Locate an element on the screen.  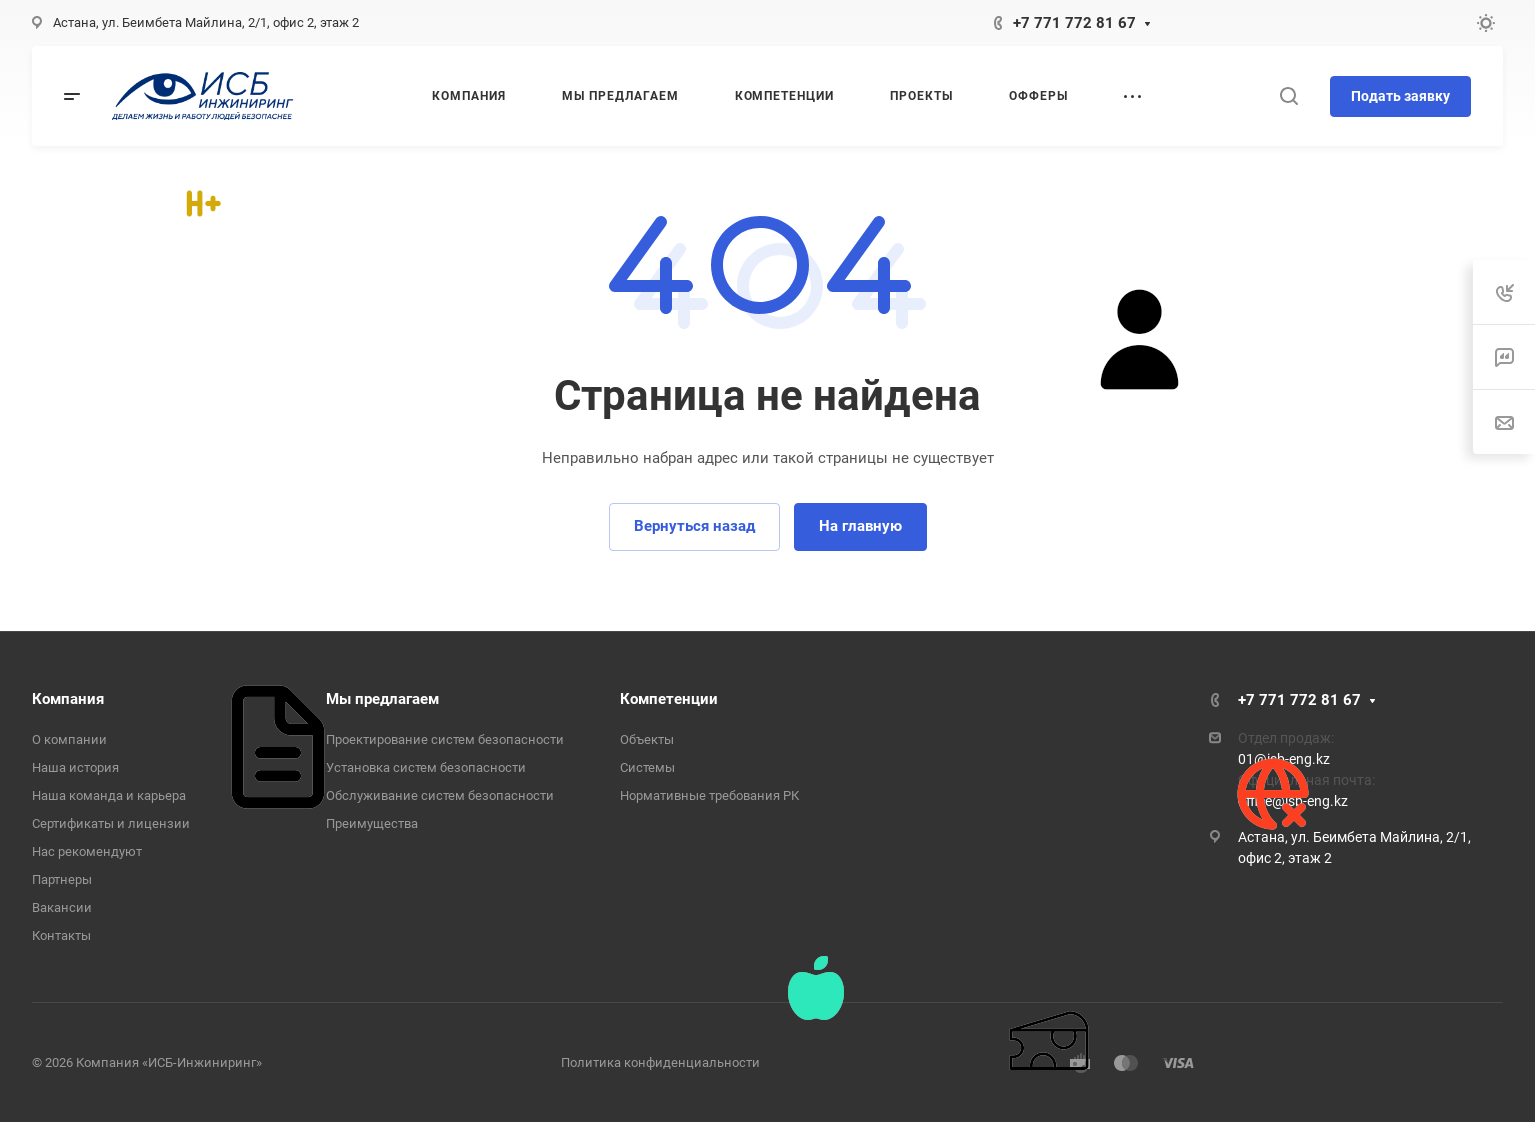
no internet connection is located at coordinates (1273, 794).